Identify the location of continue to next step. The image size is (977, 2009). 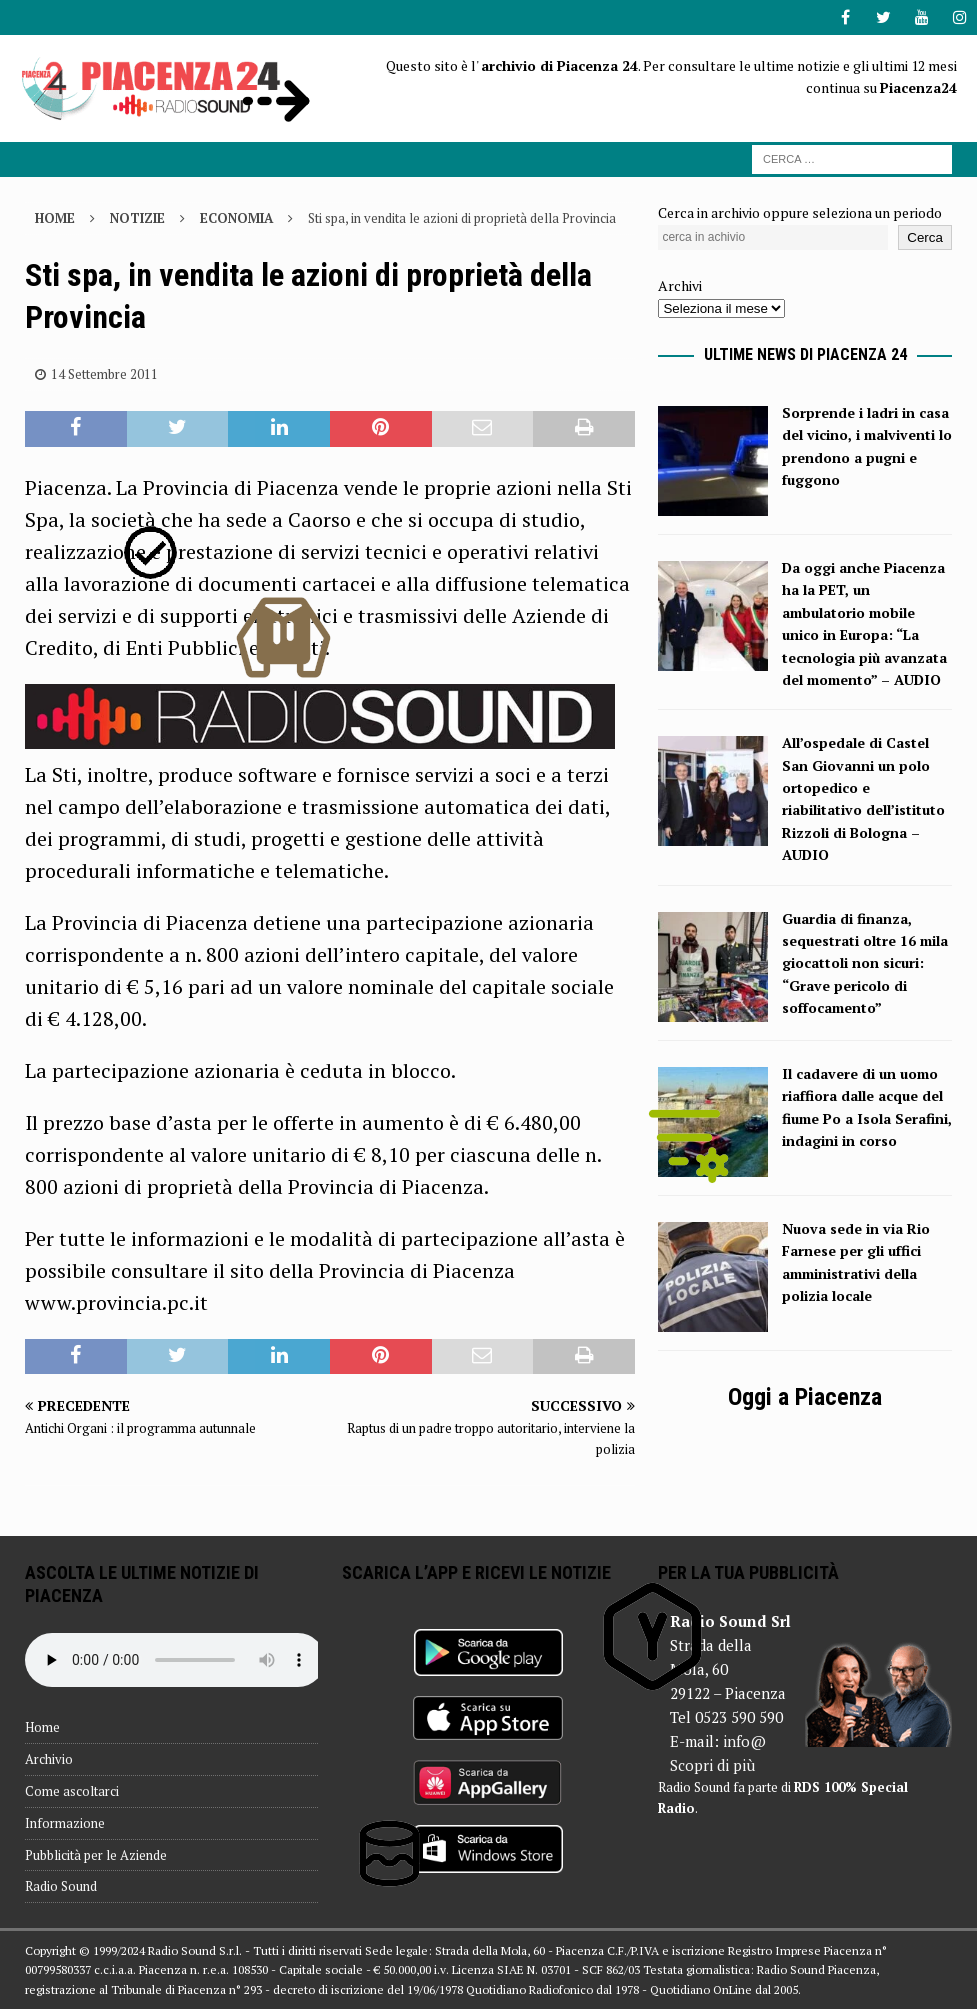
(276, 101).